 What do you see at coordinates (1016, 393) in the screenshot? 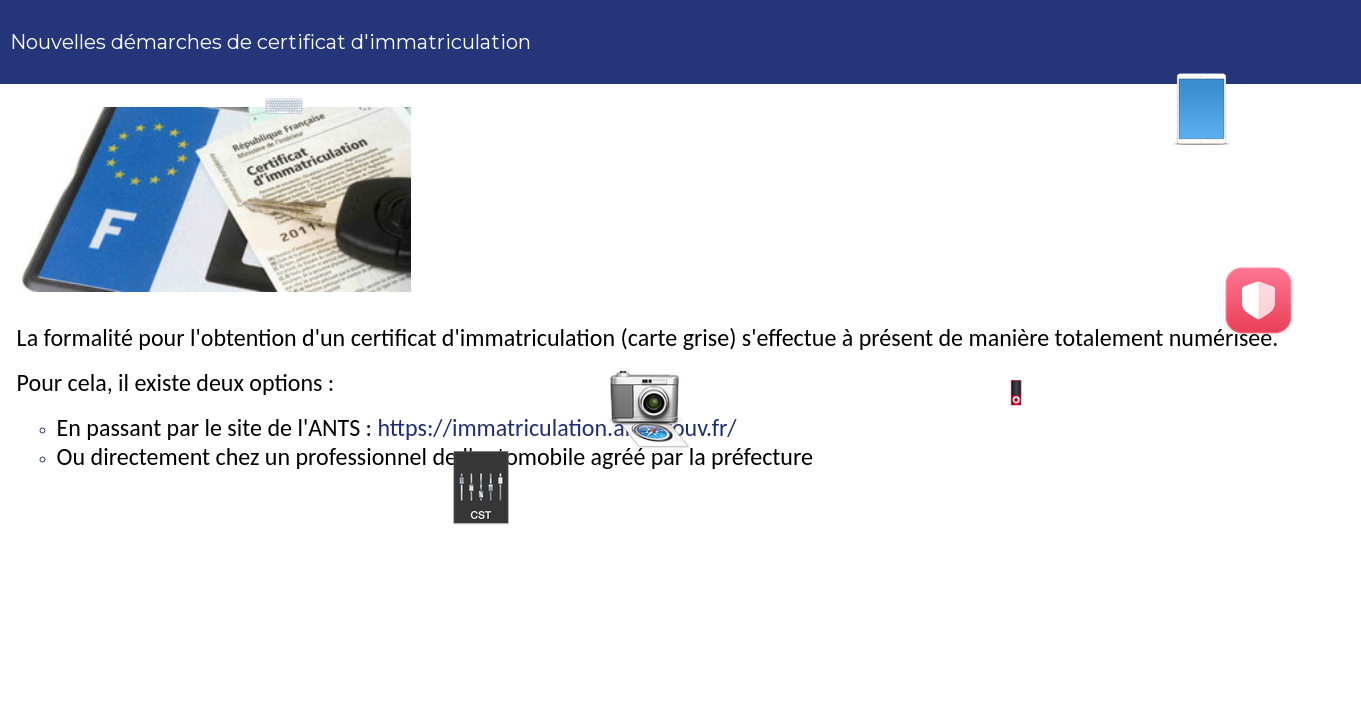
I see `access ipod device settings` at bounding box center [1016, 393].